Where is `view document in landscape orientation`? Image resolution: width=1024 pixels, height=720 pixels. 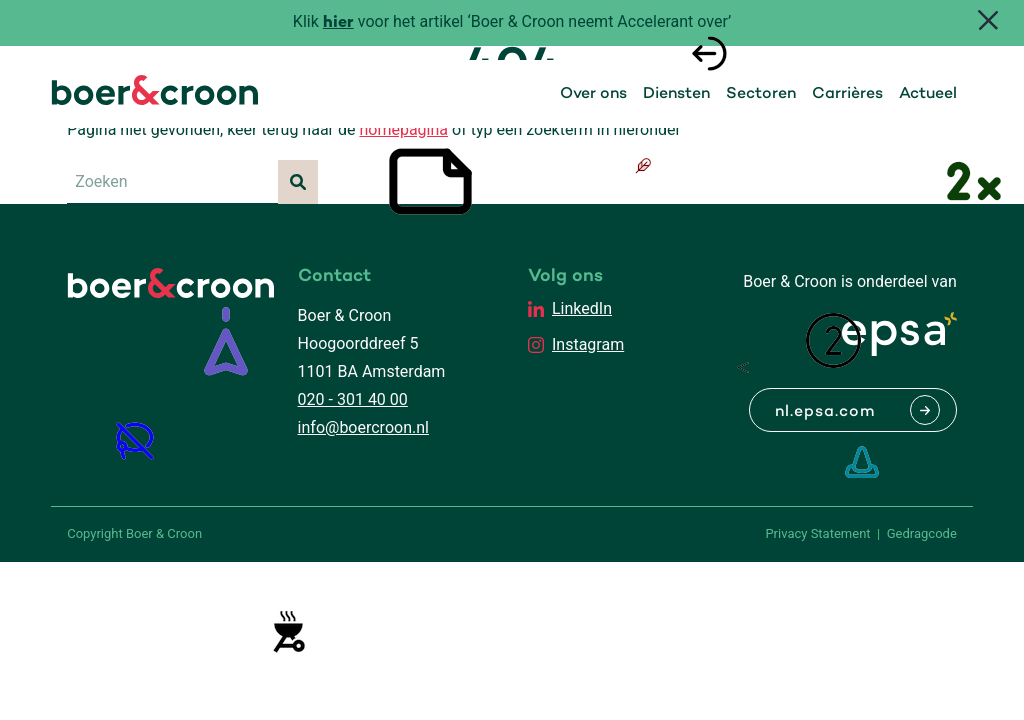 view document in landscape orientation is located at coordinates (430, 181).